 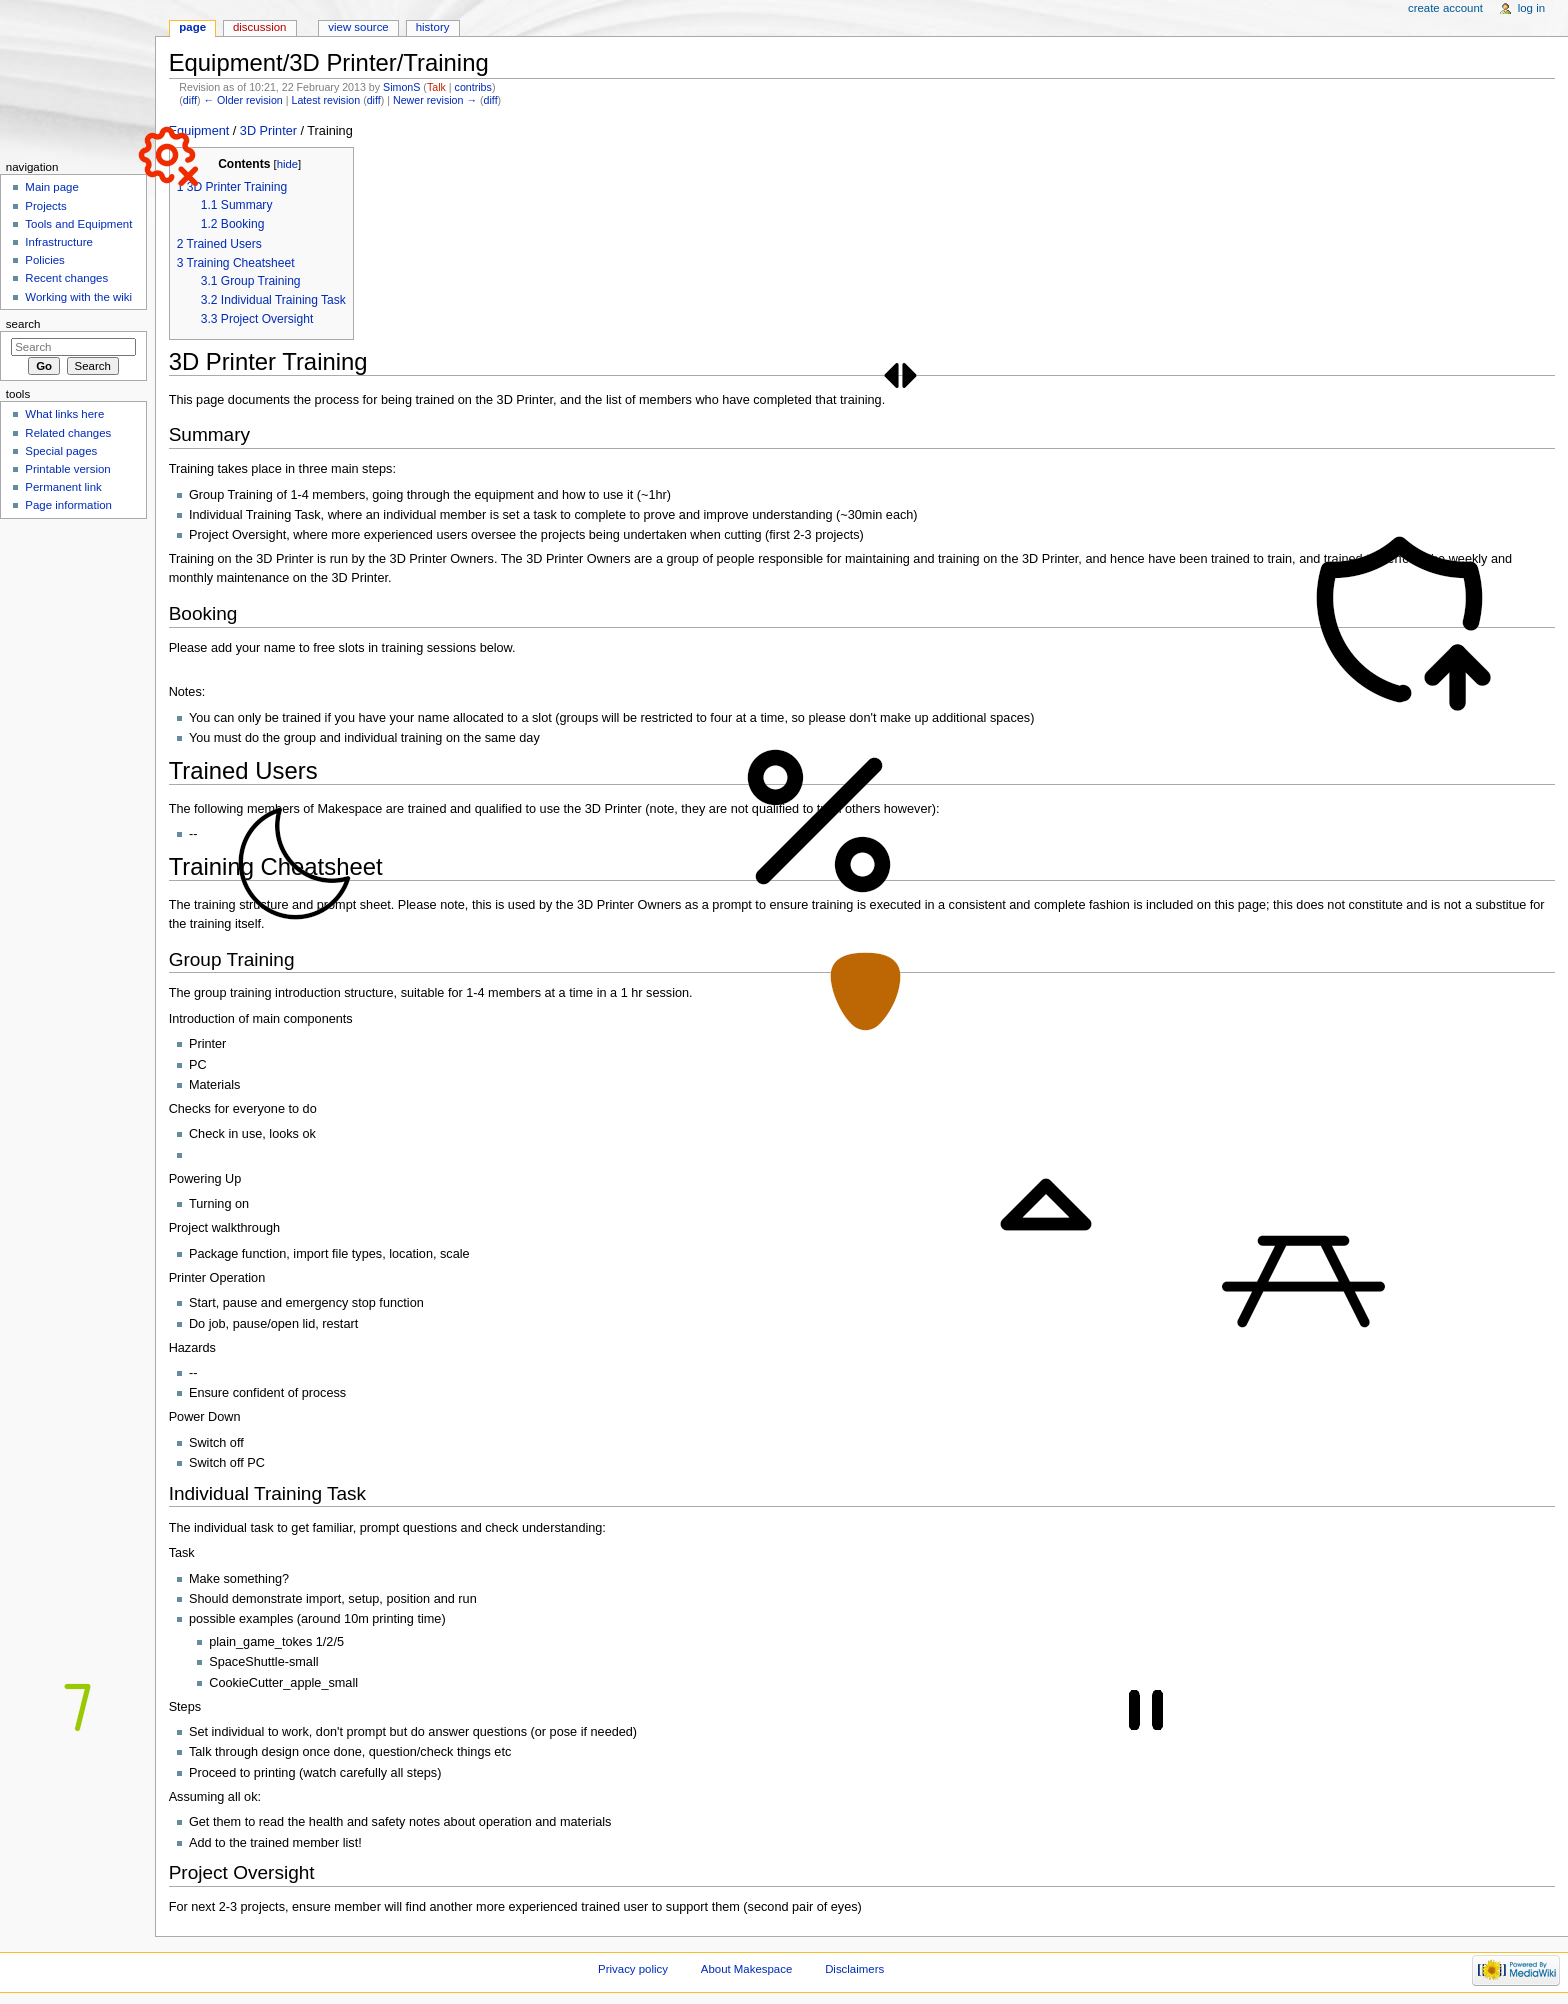 What do you see at coordinates (1146, 1710) in the screenshot?
I see `pause media playback` at bounding box center [1146, 1710].